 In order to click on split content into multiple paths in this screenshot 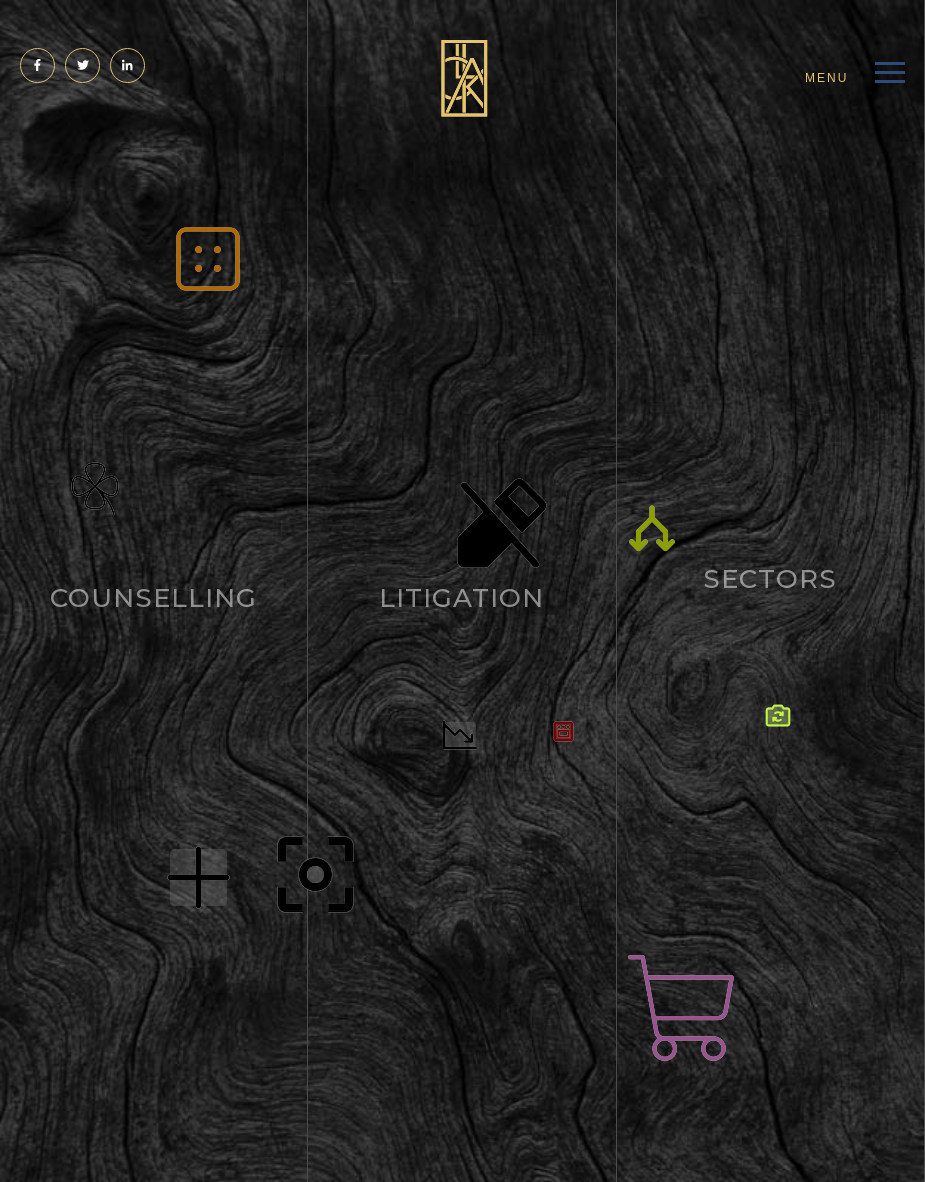, I will do `click(652, 530)`.